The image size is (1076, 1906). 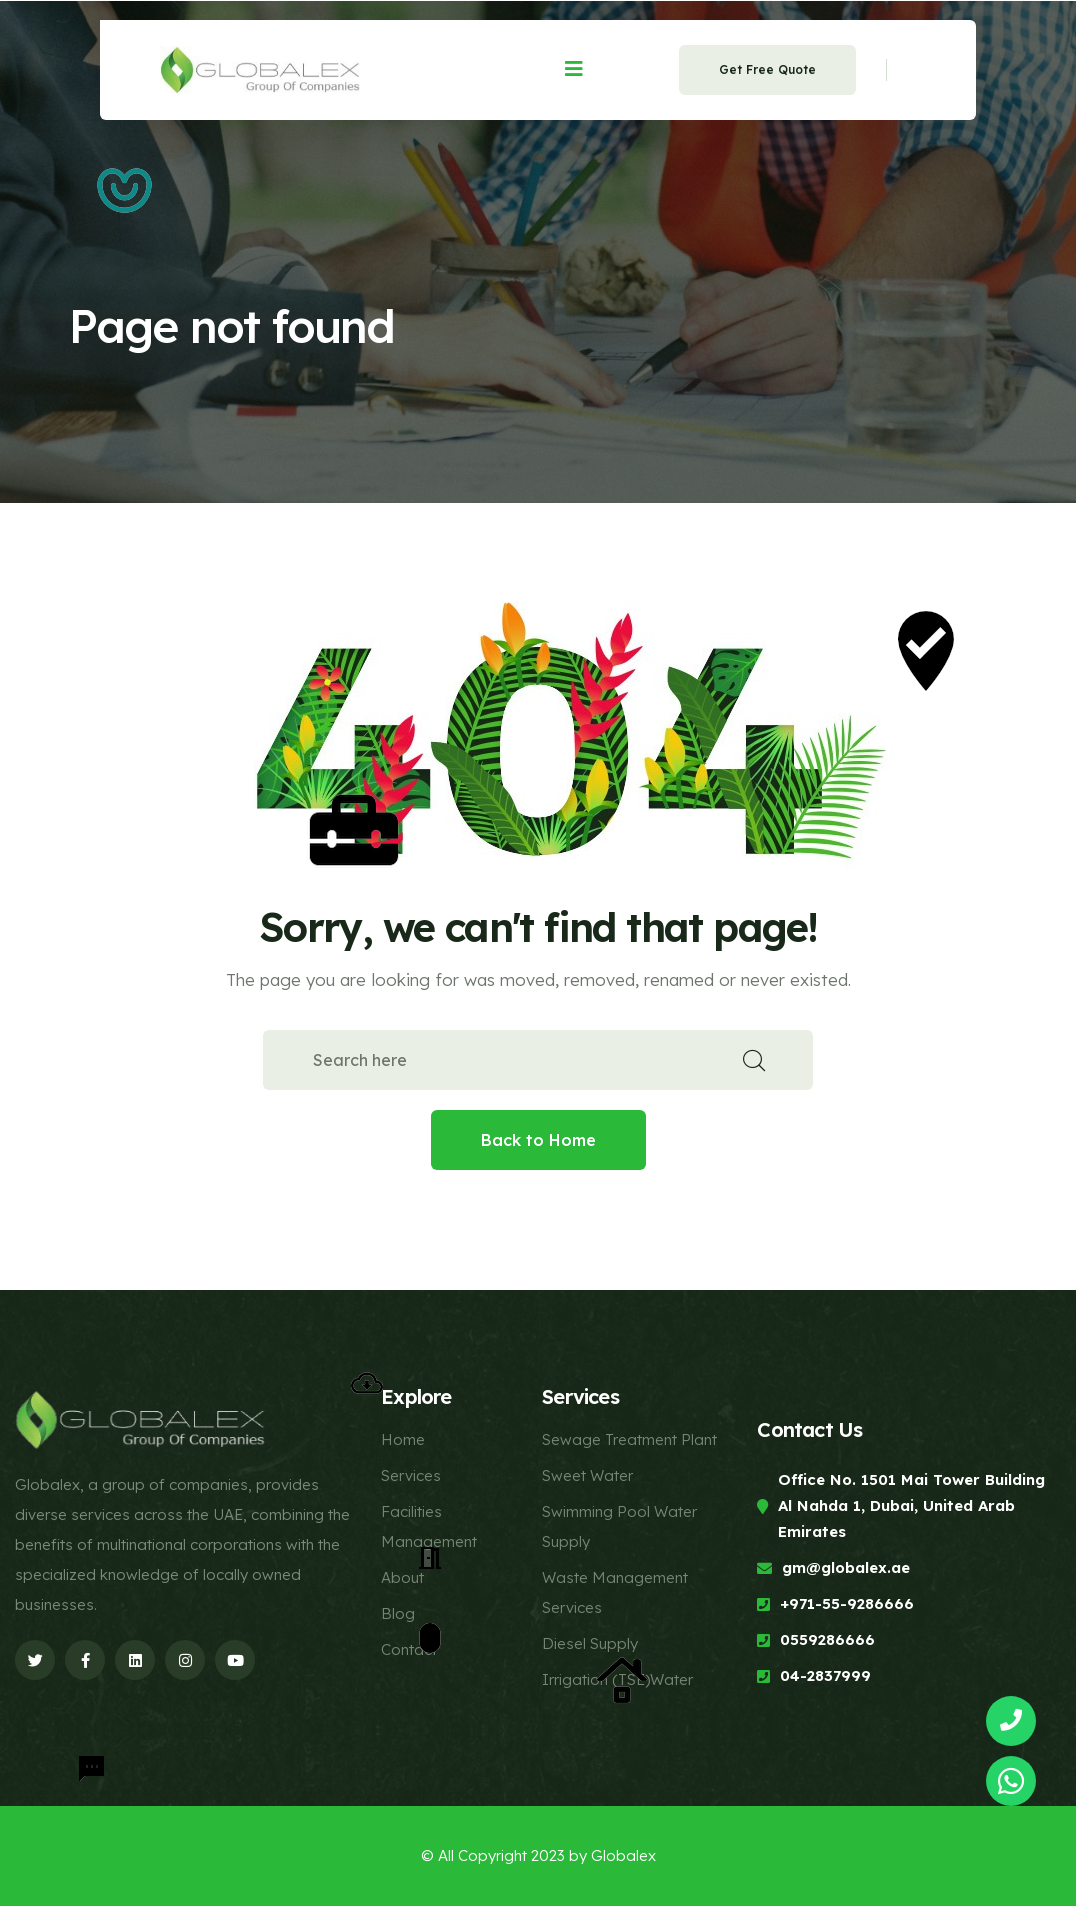 I want to click on access medication or pharmacy features, so click(x=430, y=1638).